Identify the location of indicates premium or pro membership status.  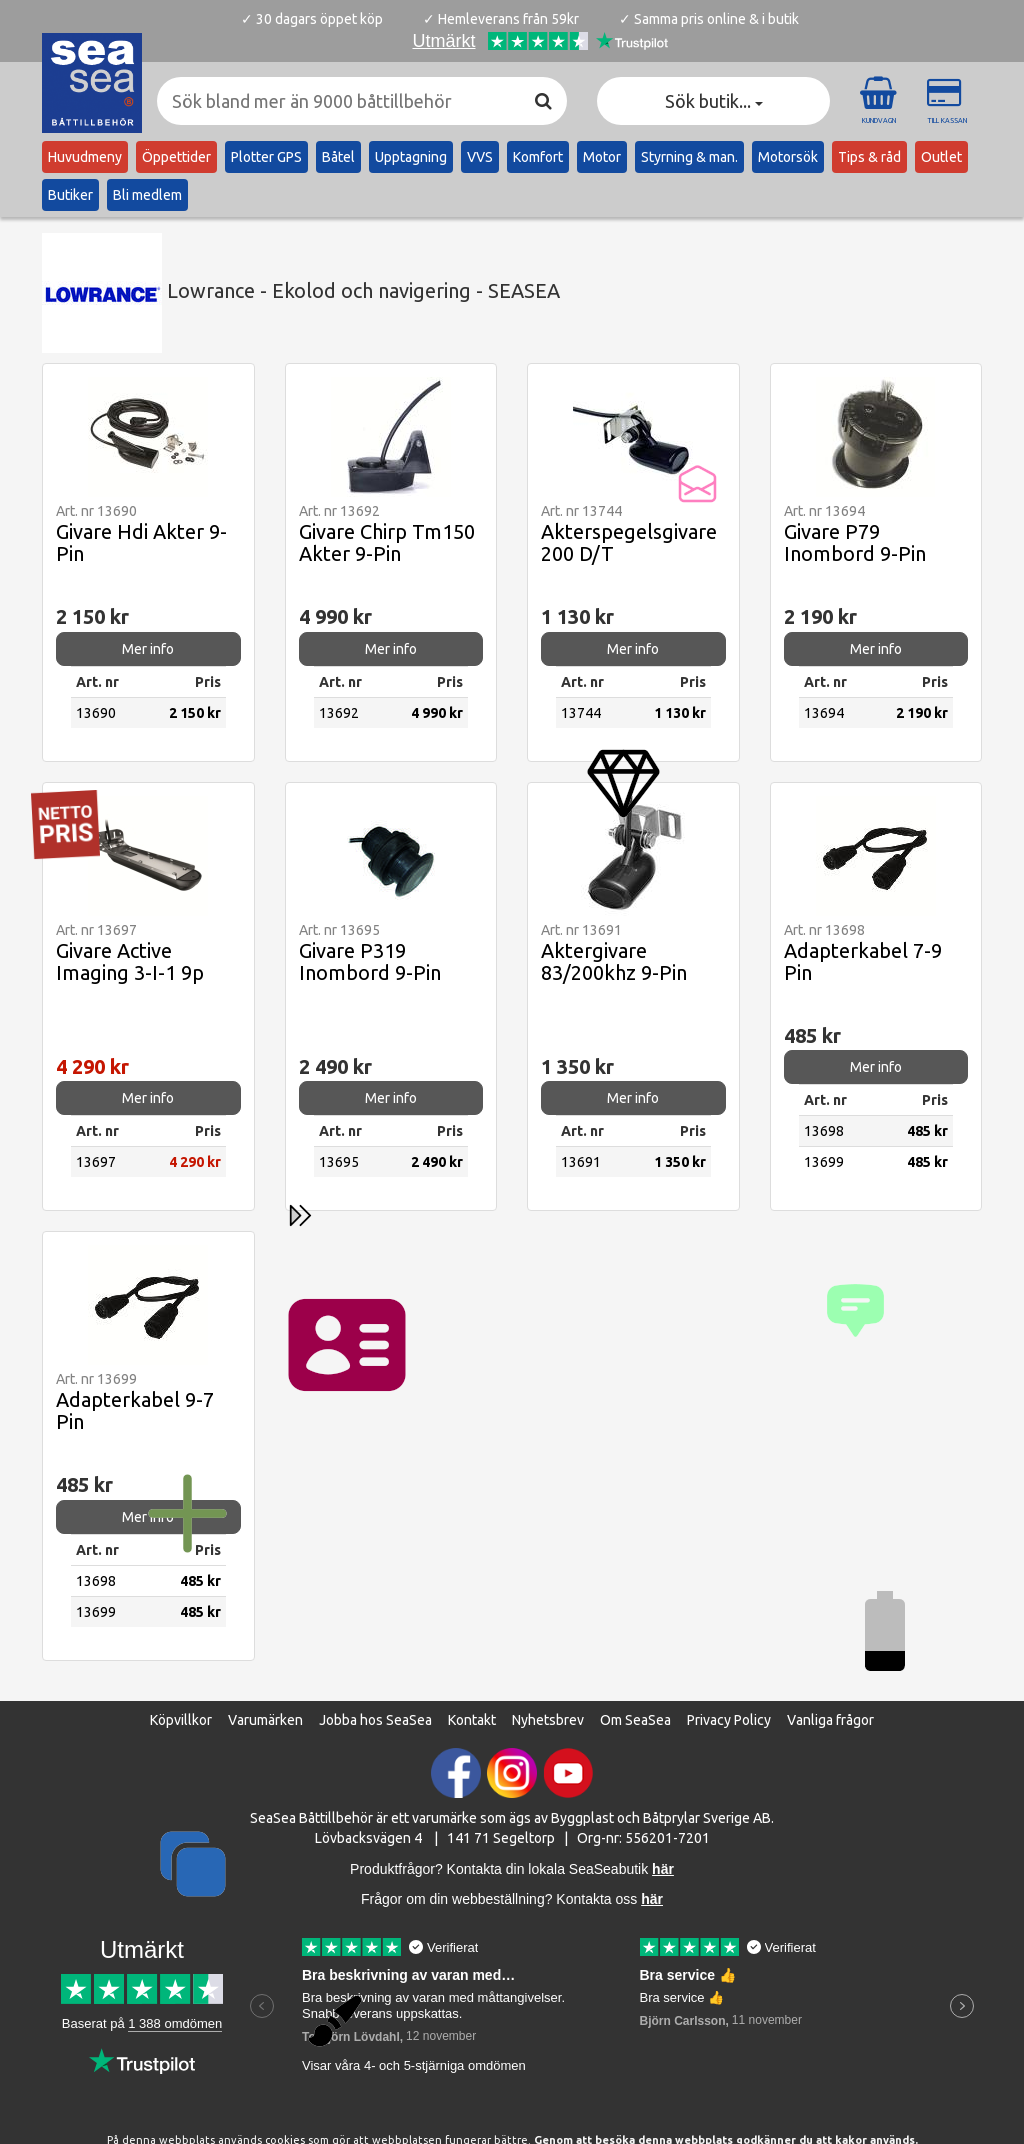
(623, 783).